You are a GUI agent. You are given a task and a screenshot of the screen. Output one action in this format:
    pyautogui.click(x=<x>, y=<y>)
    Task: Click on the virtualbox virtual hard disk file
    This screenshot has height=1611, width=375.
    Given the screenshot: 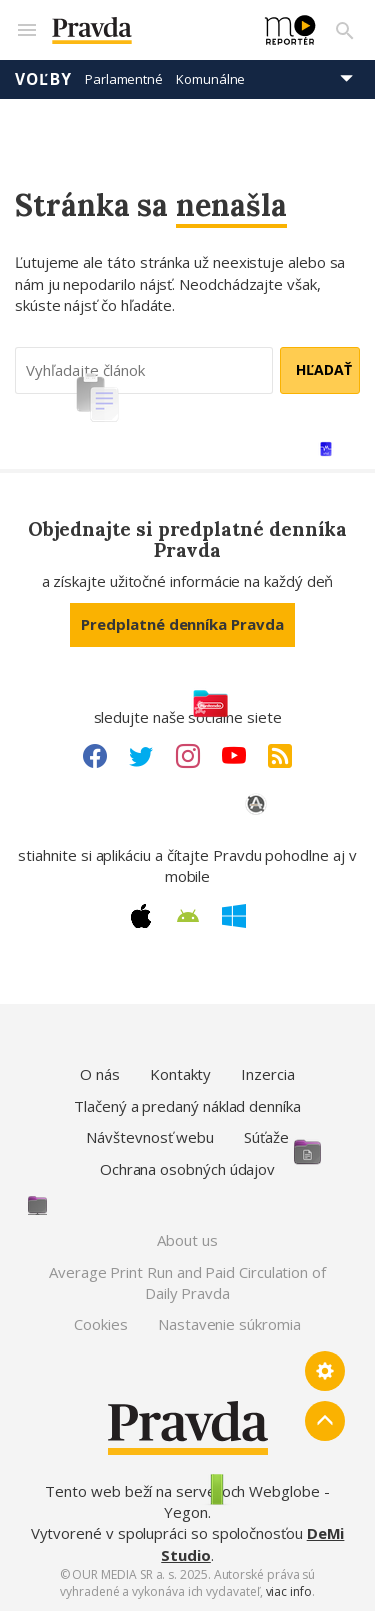 What is the action you would take?
    pyautogui.click(x=326, y=449)
    